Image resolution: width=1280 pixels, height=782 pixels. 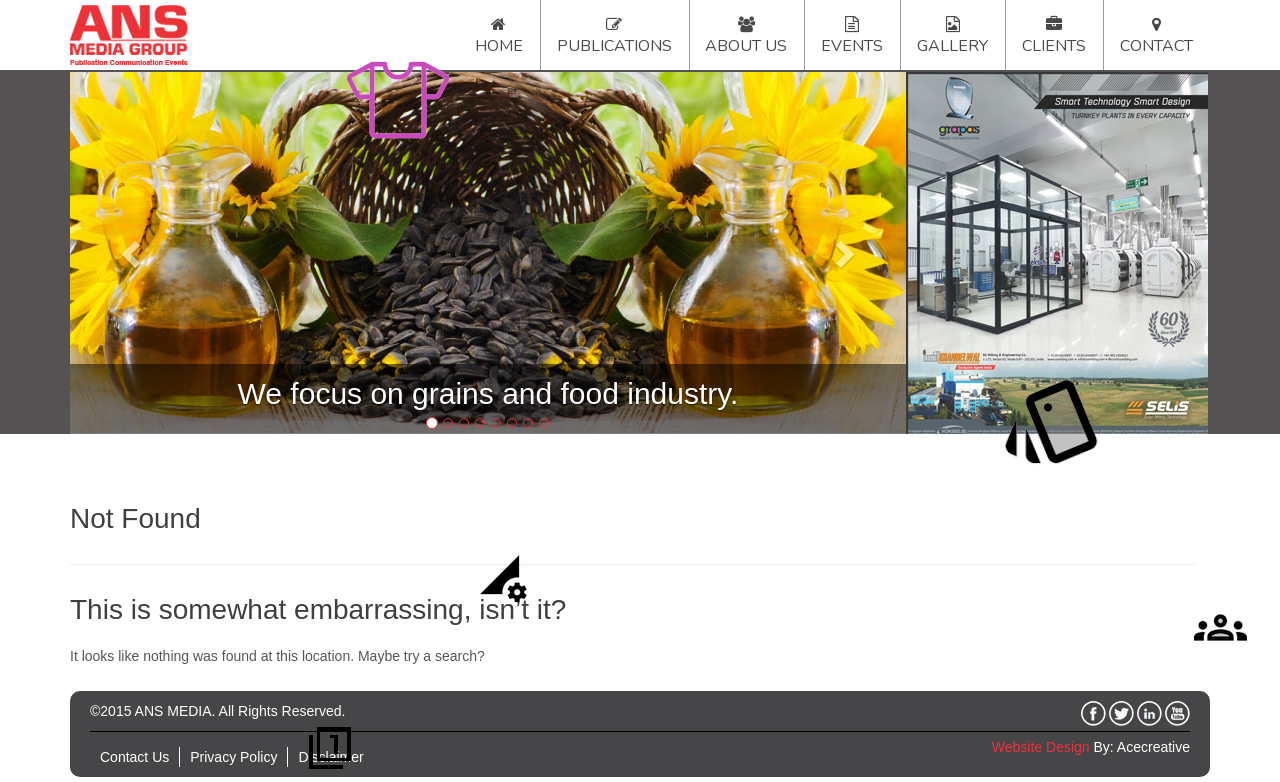 I want to click on access mobile data settings, so click(x=503, y=578).